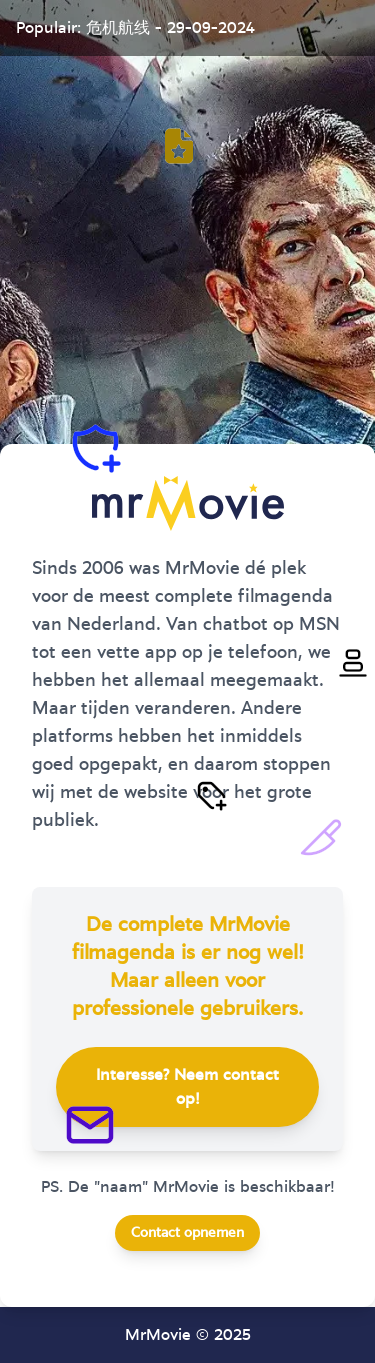 The width and height of the screenshot is (375, 1363). I want to click on align objects to the bottom edge, so click(353, 663).